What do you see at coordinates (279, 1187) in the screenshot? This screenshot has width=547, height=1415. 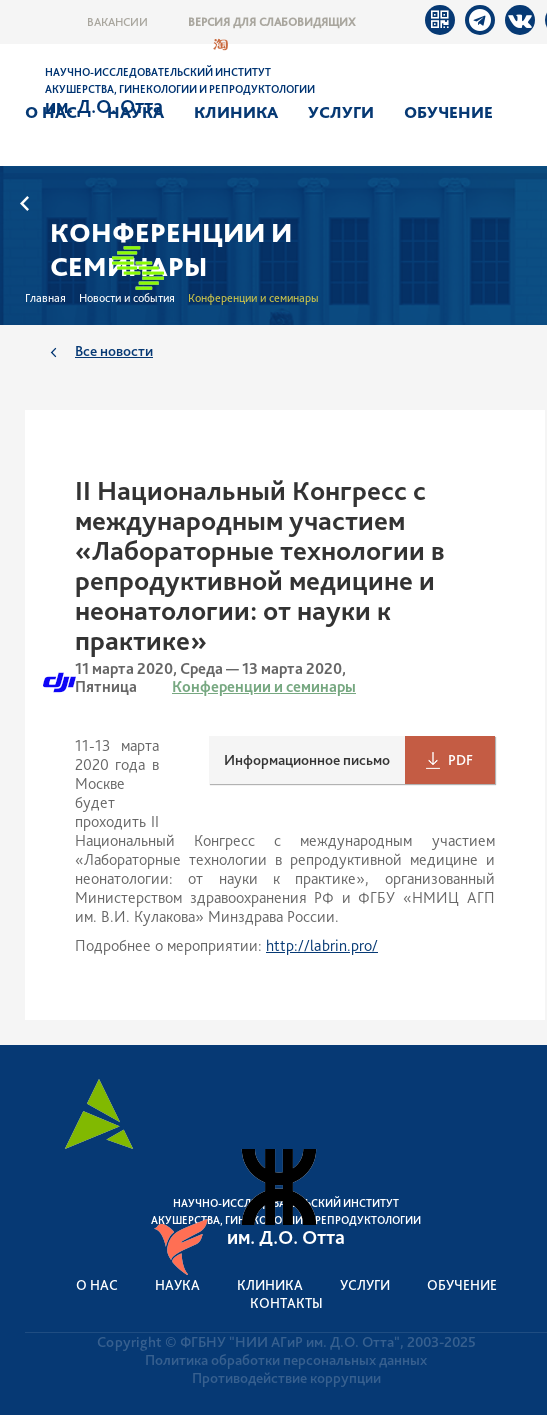 I see `open the Shenzhen Metro app` at bounding box center [279, 1187].